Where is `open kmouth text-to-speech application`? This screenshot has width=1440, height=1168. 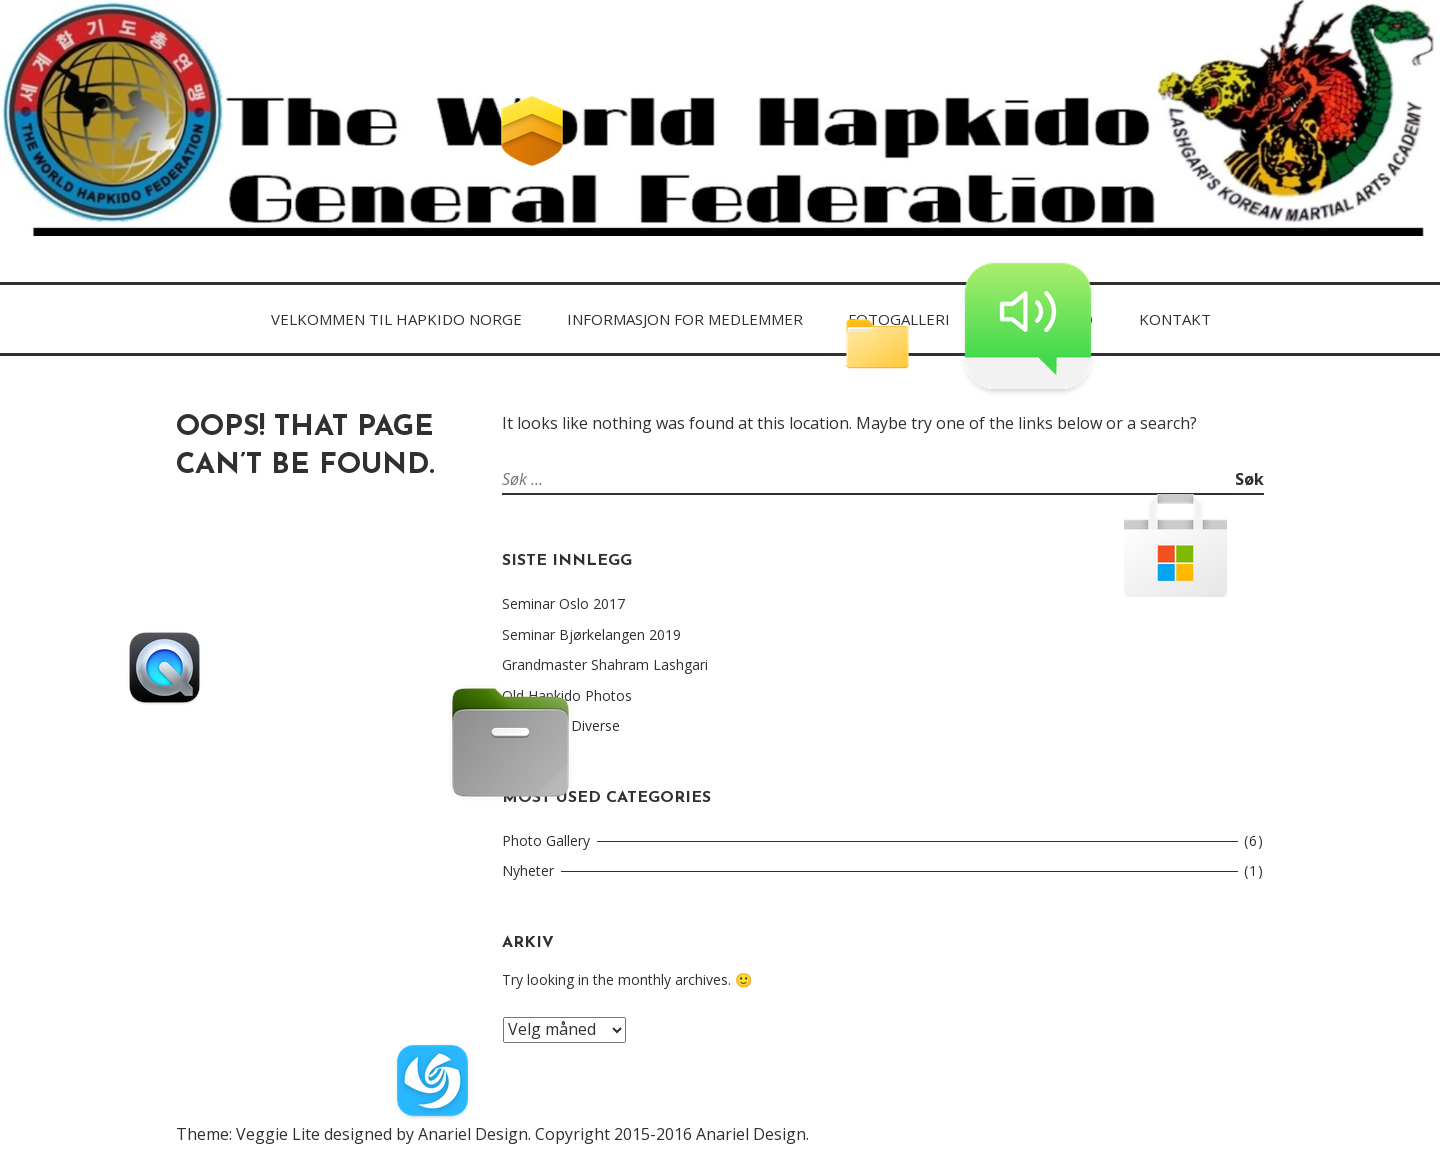
open kmouth text-to-speech application is located at coordinates (1028, 326).